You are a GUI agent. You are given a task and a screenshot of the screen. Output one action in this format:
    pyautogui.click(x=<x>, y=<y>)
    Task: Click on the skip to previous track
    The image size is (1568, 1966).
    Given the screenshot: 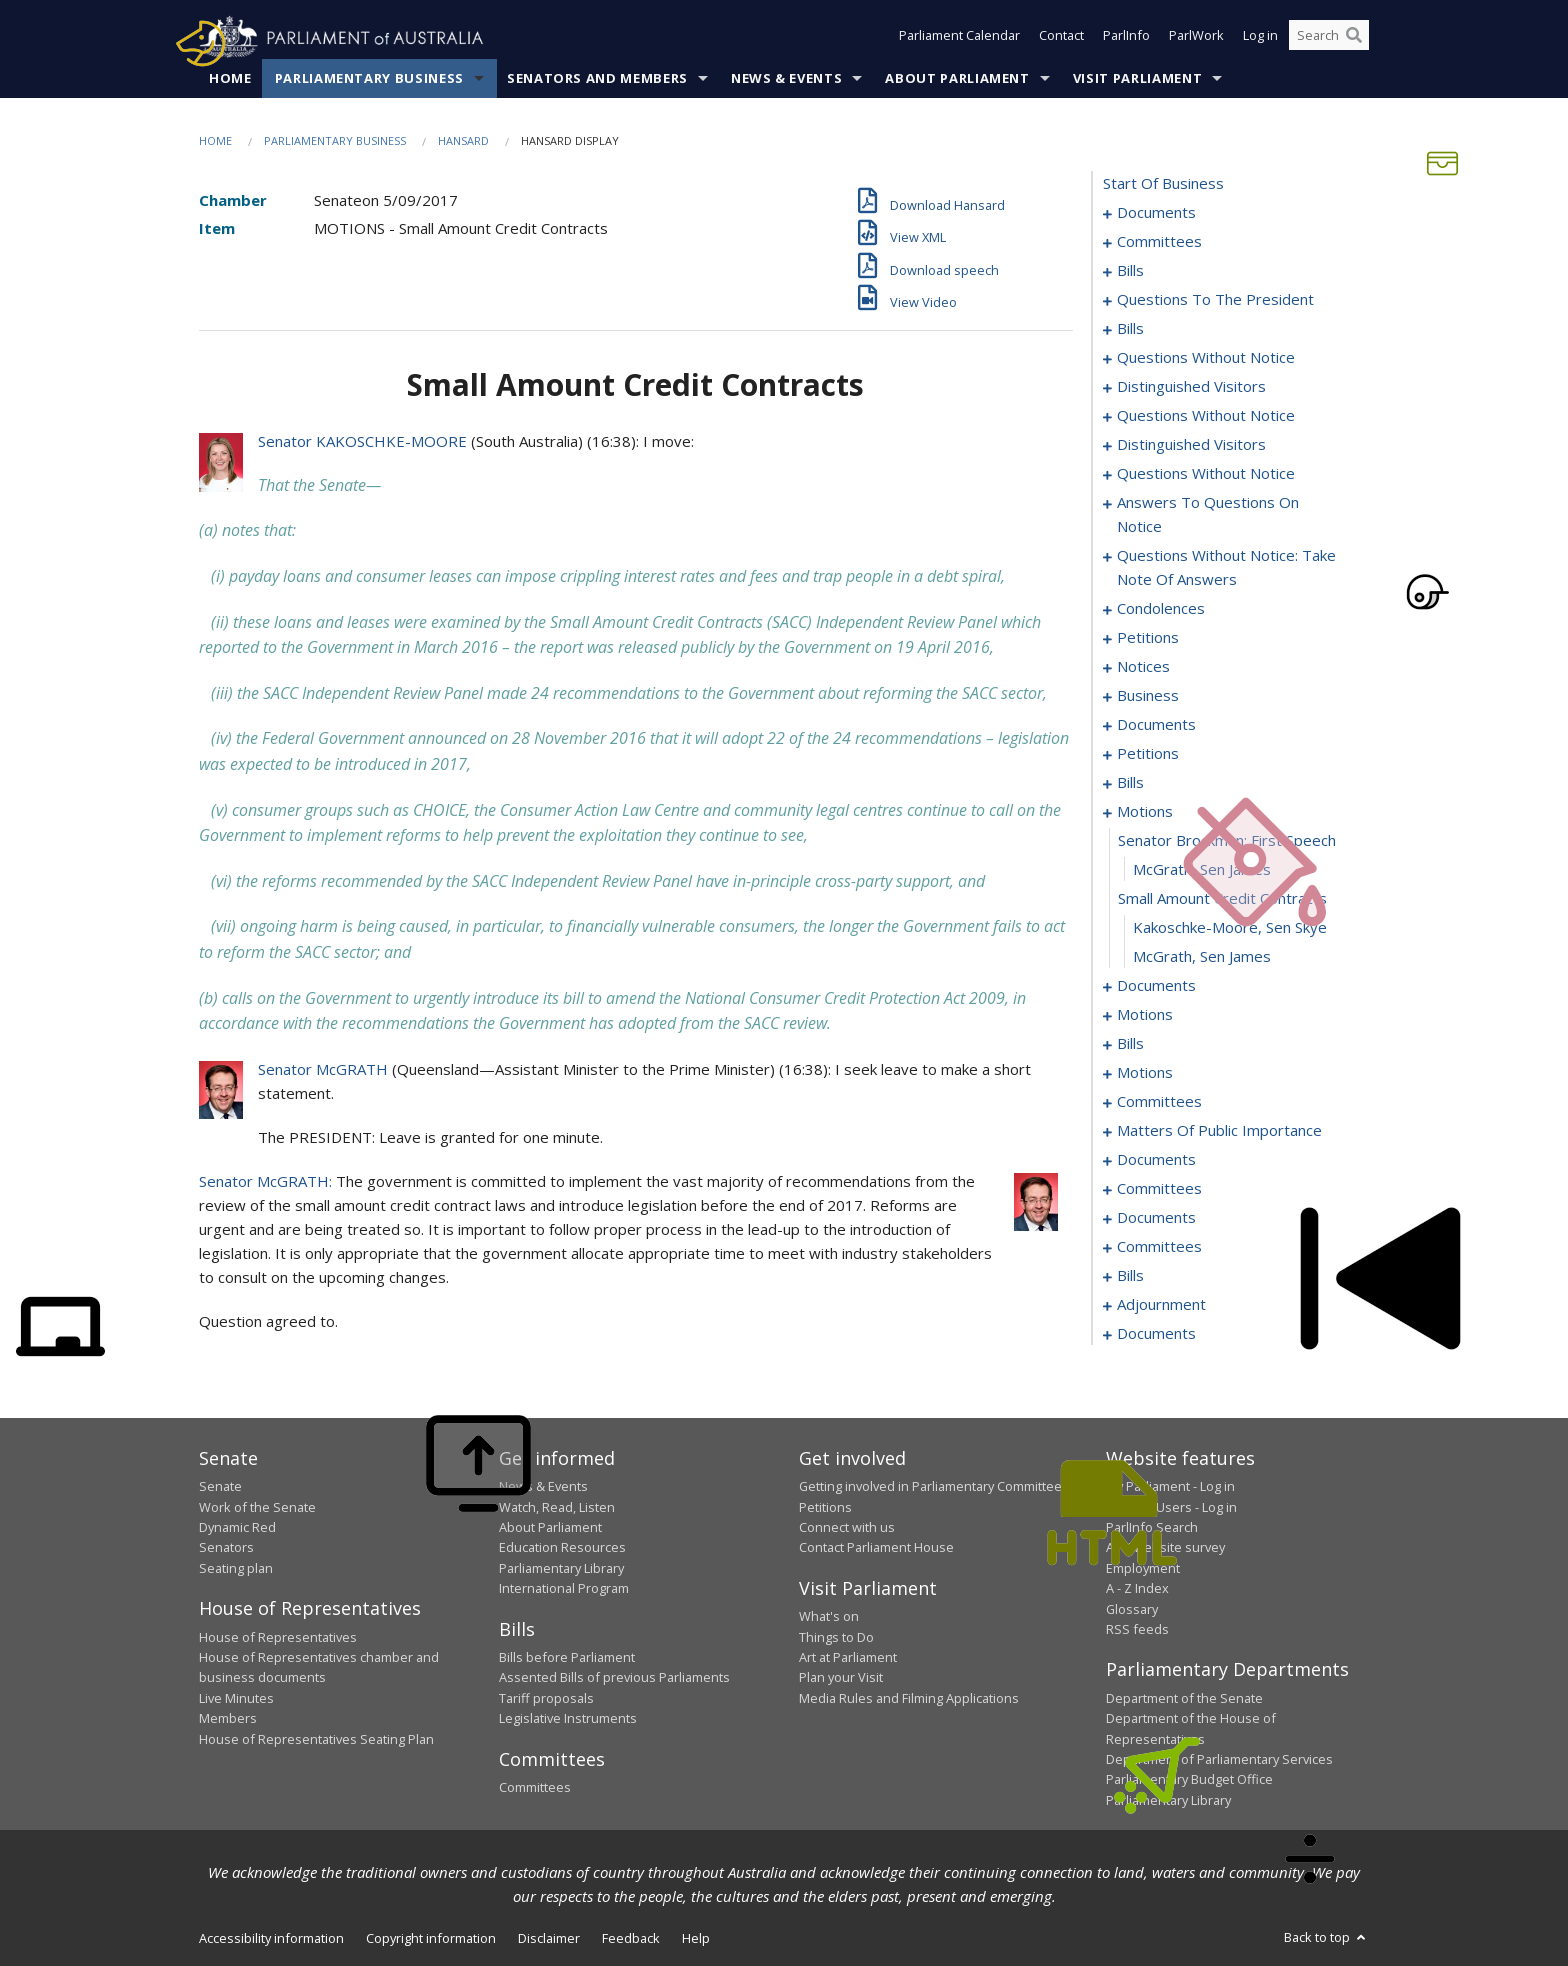 What is the action you would take?
    pyautogui.click(x=1380, y=1278)
    